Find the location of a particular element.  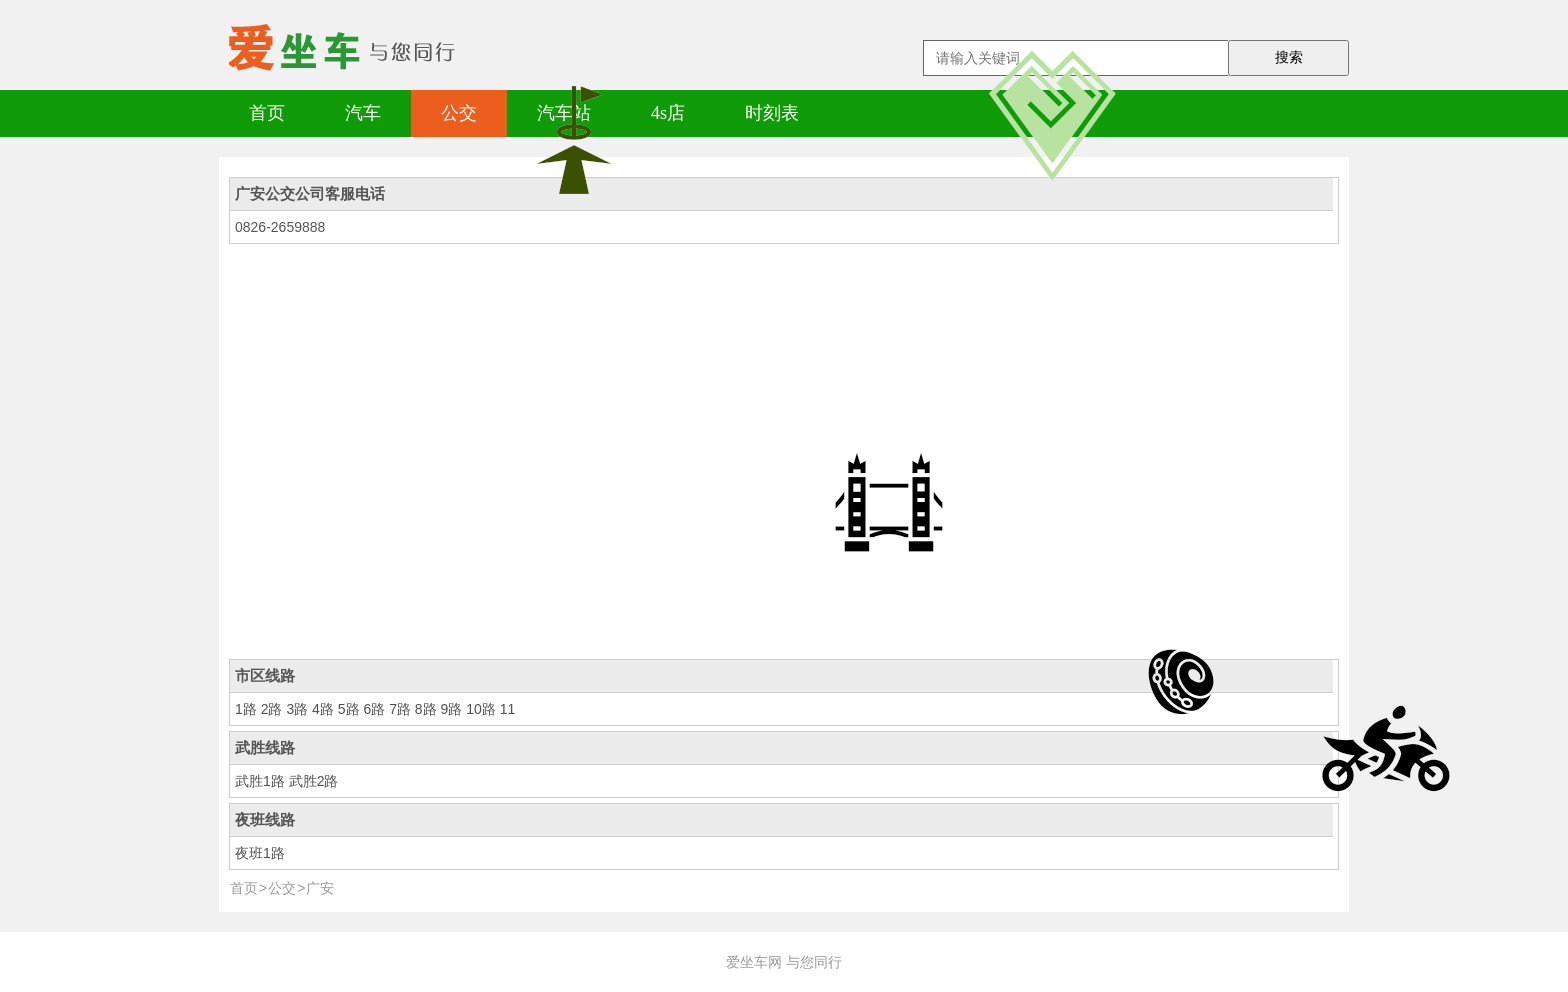

decorative shell item in a crafting game is located at coordinates (1181, 682).